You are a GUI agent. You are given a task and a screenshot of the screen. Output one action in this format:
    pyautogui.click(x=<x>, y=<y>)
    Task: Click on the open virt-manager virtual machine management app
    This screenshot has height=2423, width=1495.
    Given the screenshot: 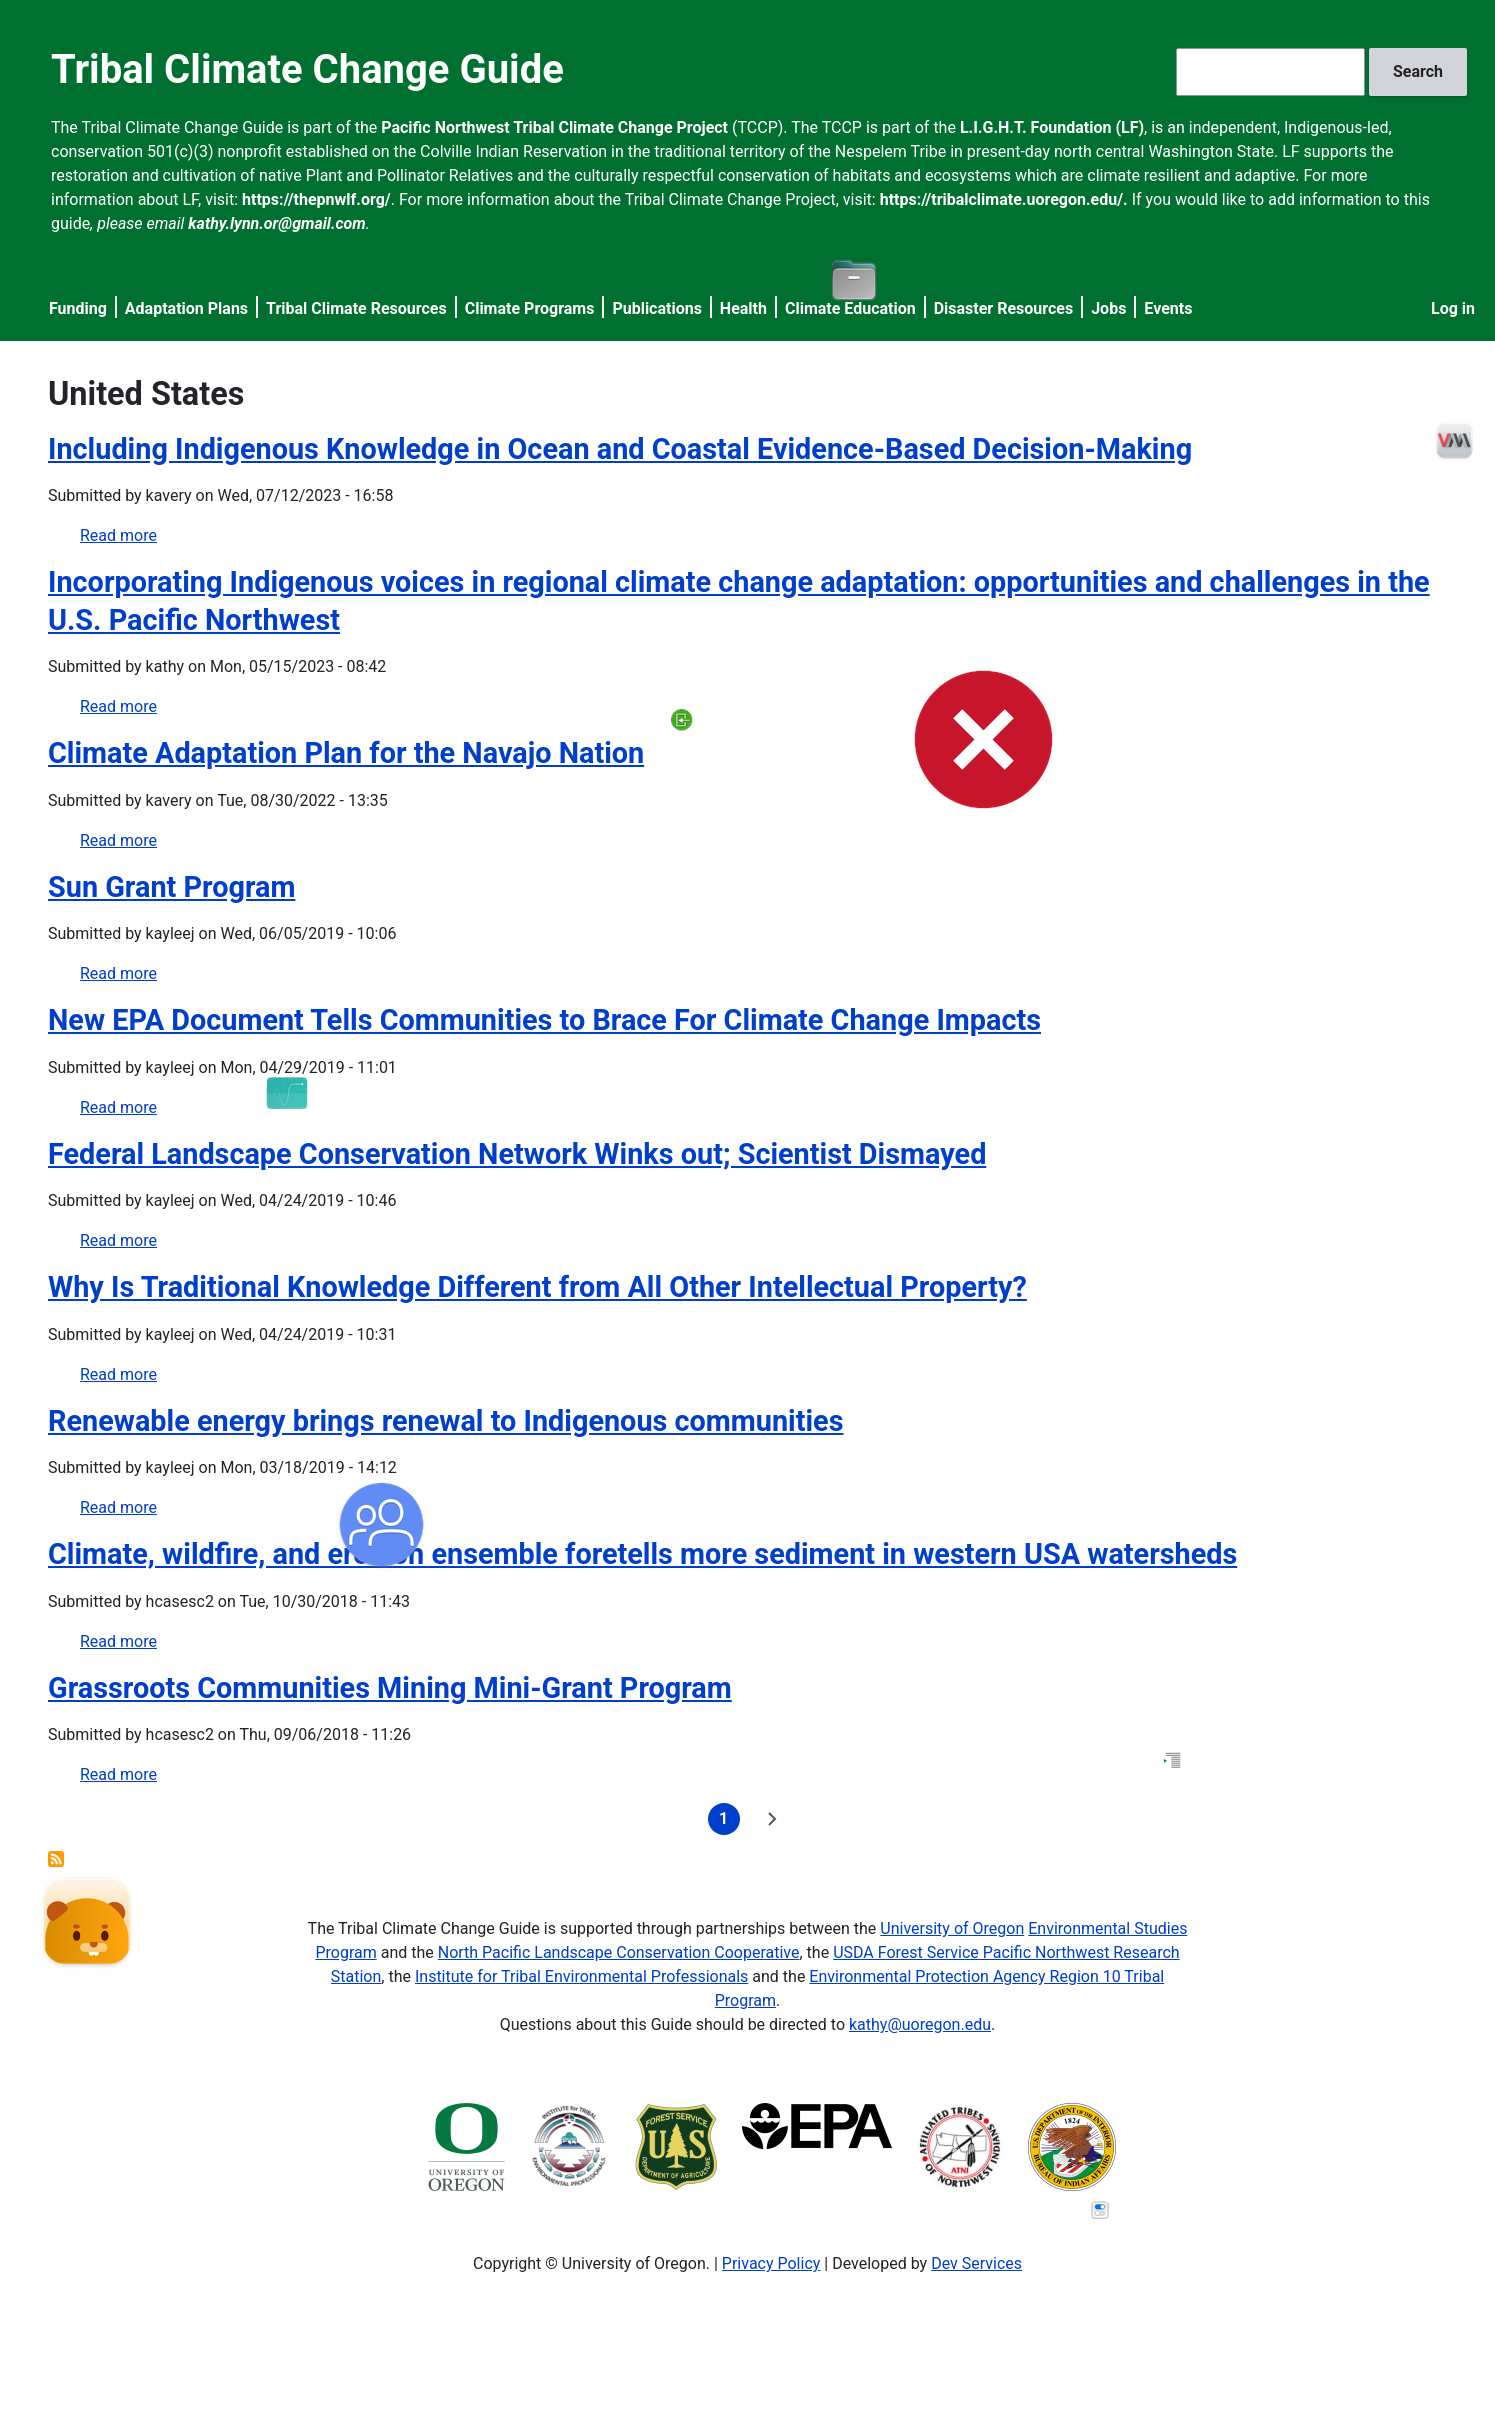 What is the action you would take?
    pyautogui.click(x=1454, y=440)
    